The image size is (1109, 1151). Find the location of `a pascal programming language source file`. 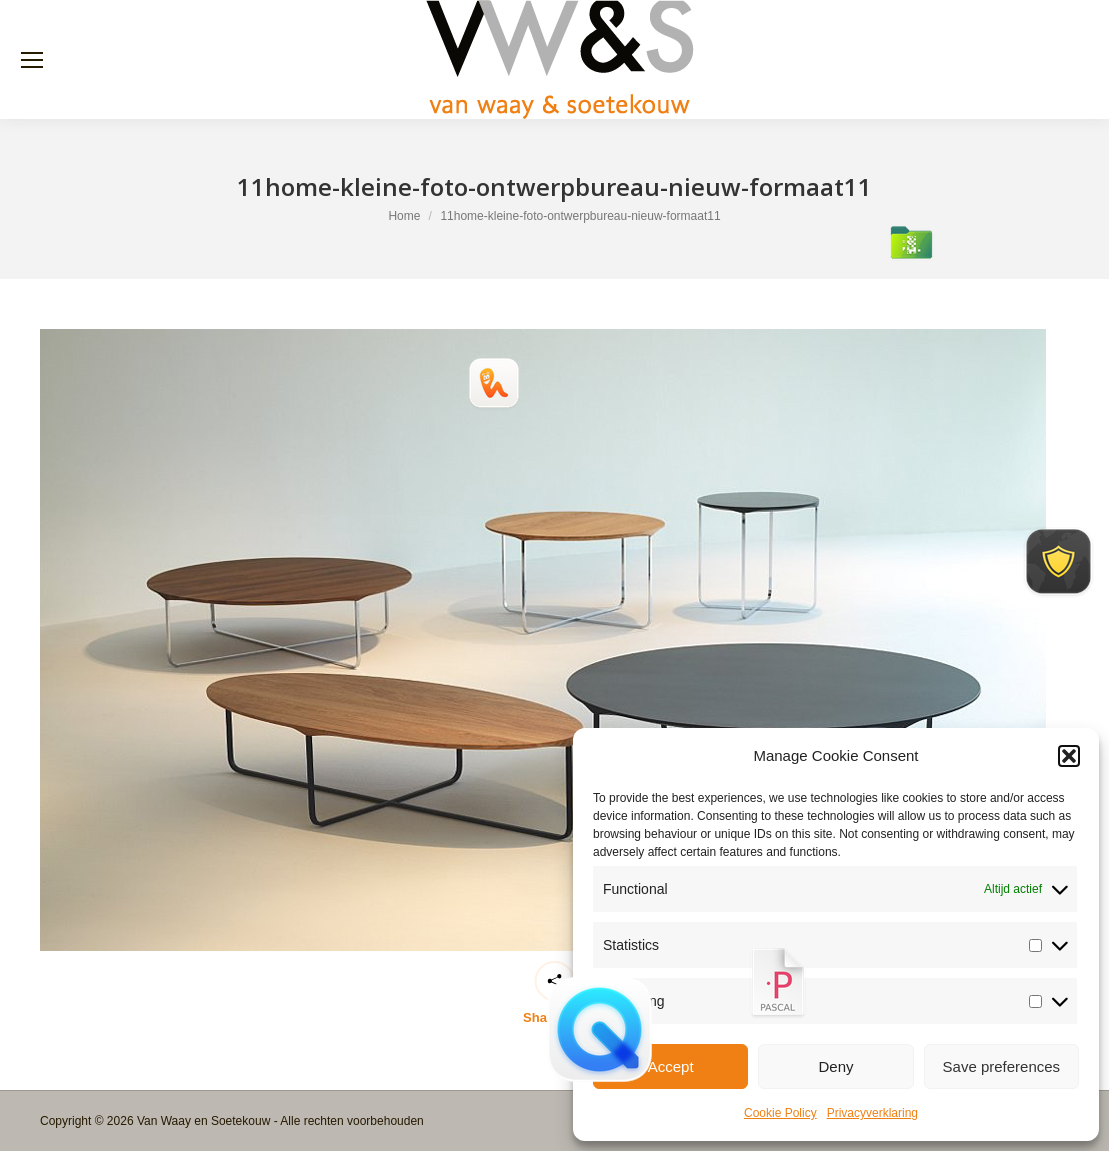

a pascal programming language source file is located at coordinates (778, 983).